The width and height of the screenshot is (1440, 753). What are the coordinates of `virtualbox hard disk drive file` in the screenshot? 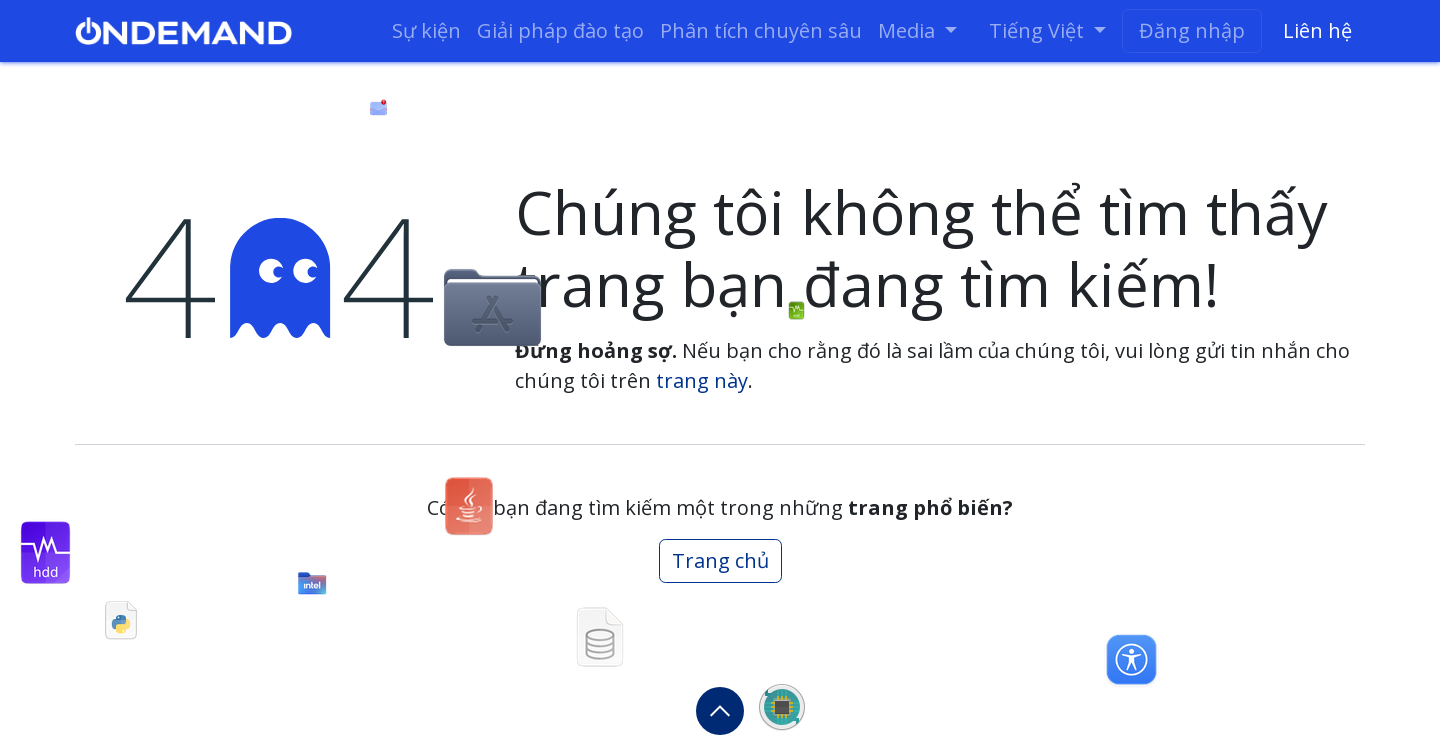 It's located at (45, 552).